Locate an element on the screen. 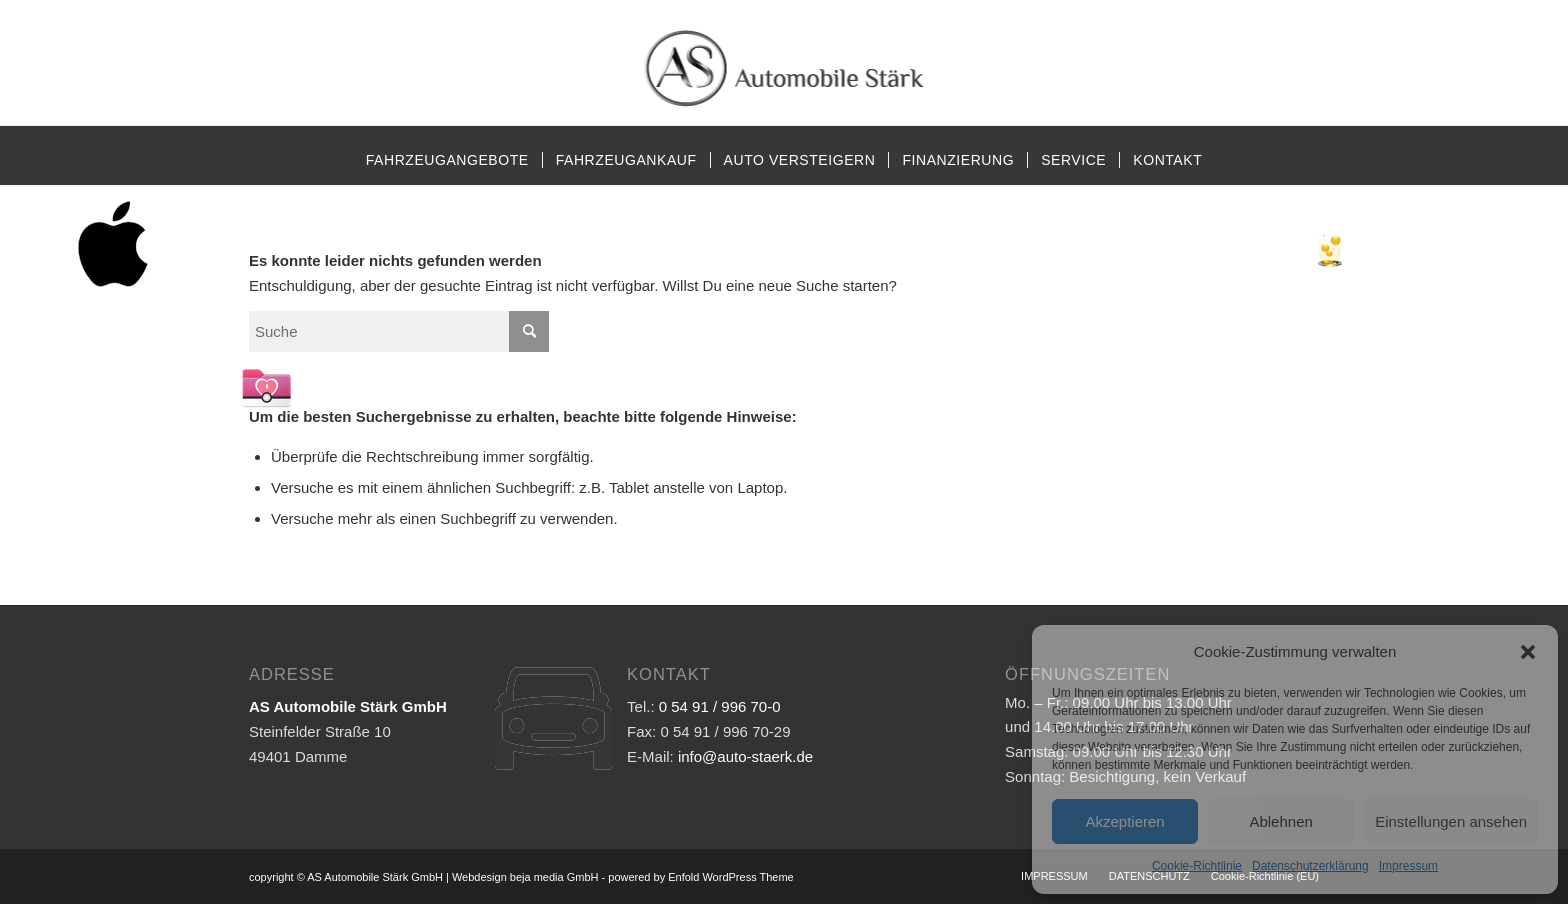 The width and height of the screenshot is (1568, 904). access travel and transportation emoji is located at coordinates (553, 718).